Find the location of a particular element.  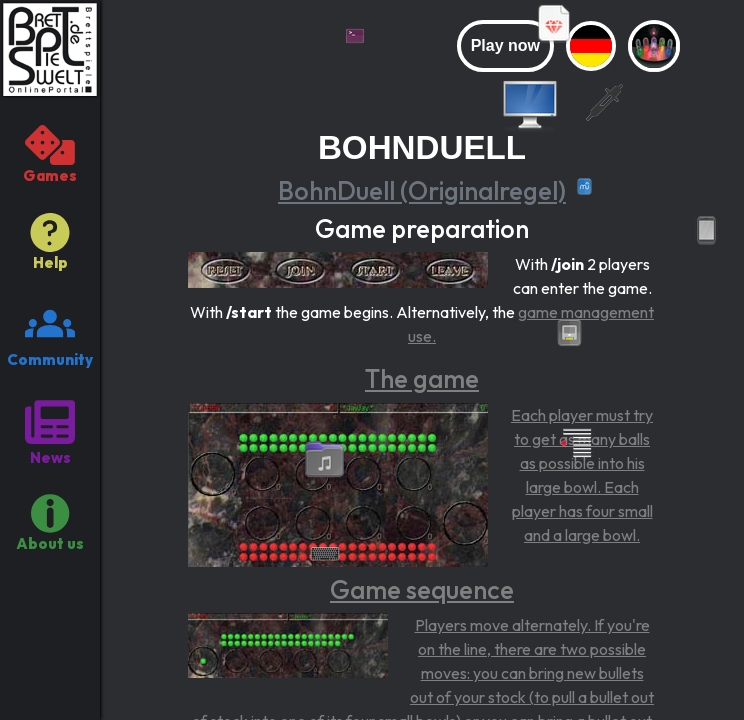

indicates an extended keyboard is connected is located at coordinates (325, 554).